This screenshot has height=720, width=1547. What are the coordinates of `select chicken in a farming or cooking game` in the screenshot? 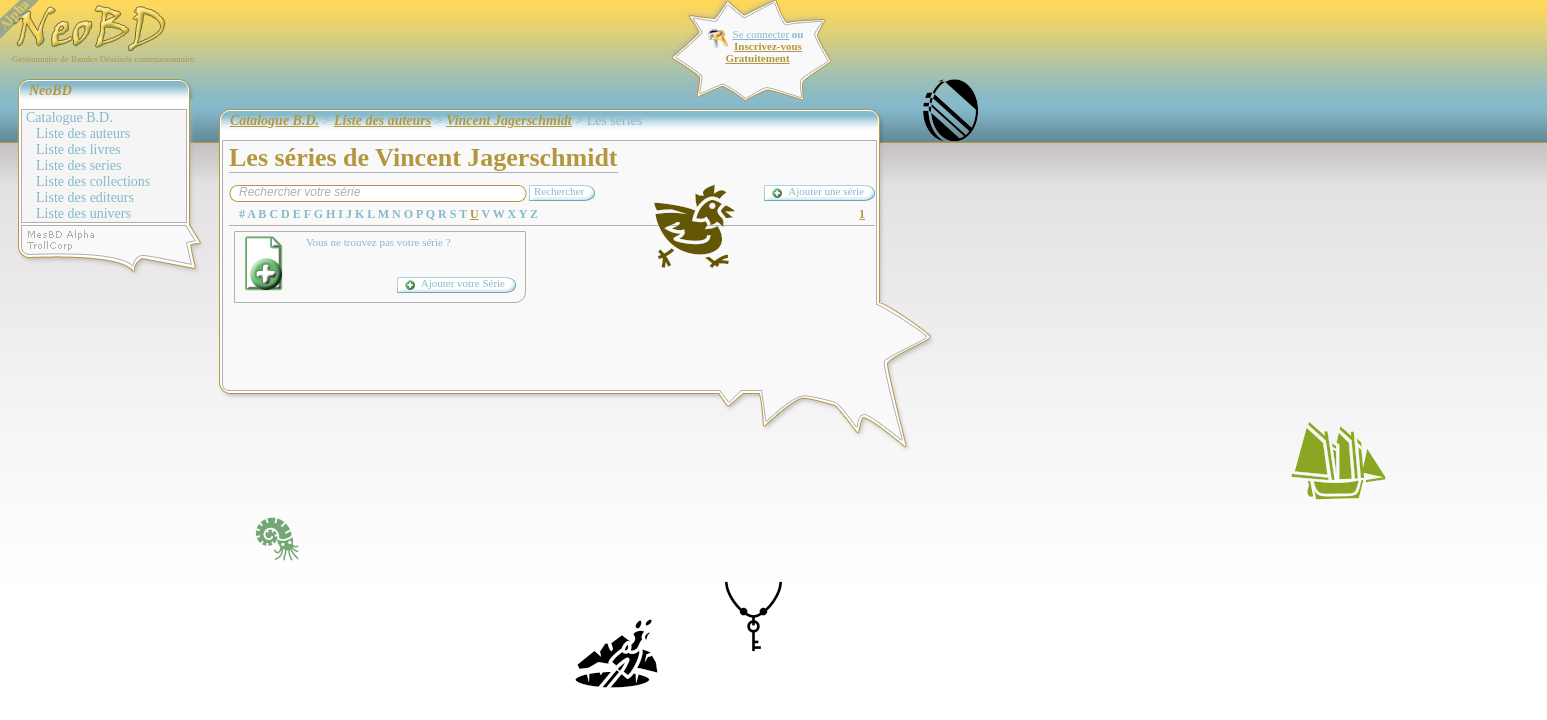 It's located at (694, 226).